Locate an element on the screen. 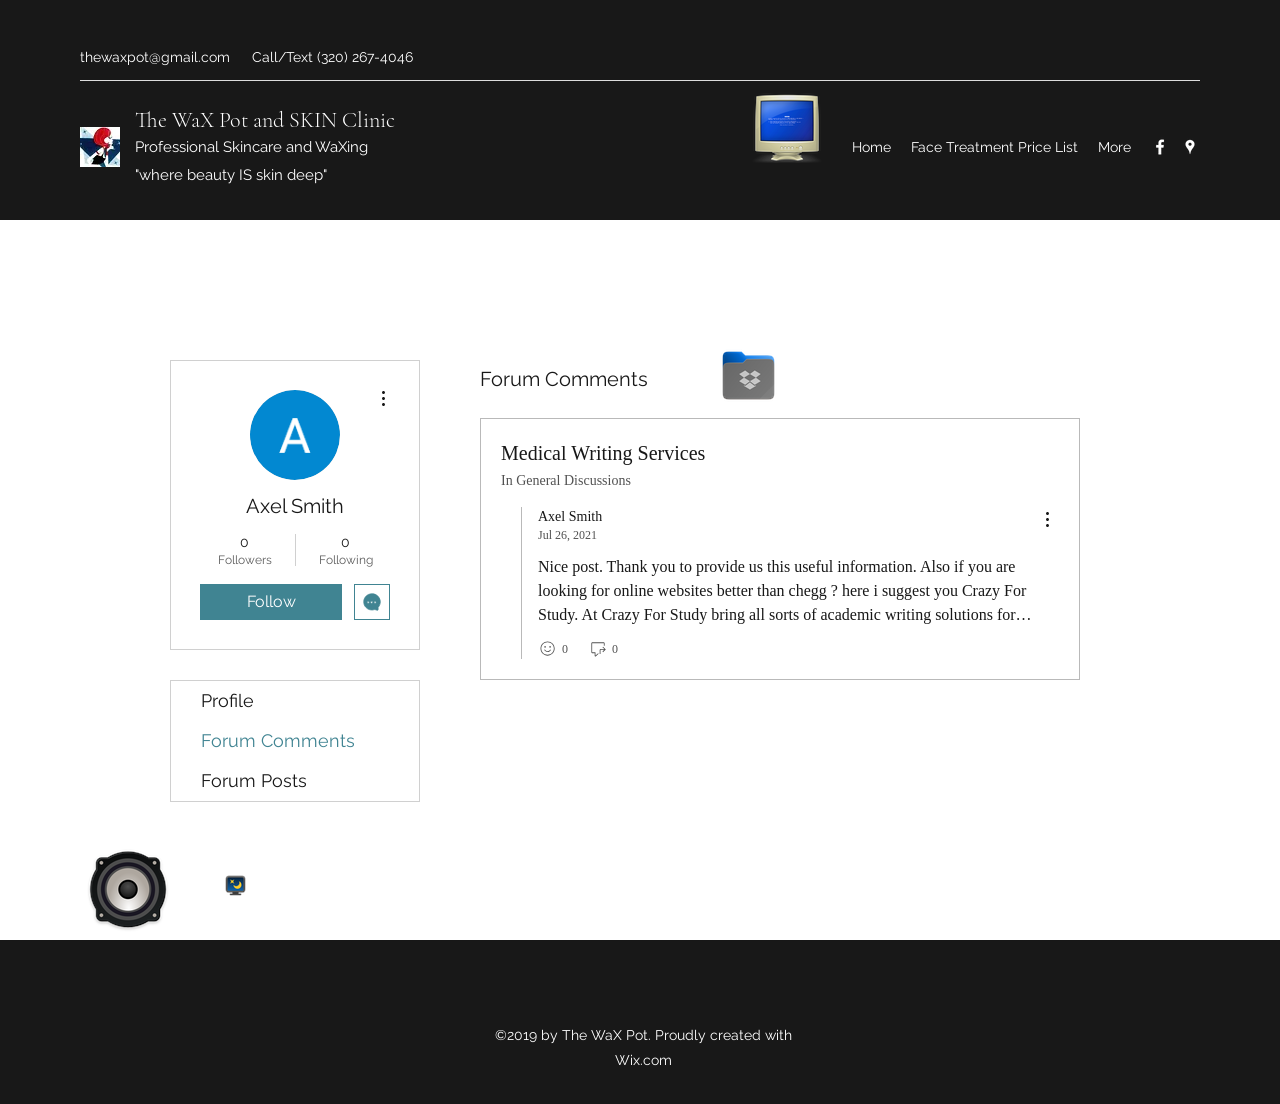 Image resolution: width=1280 pixels, height=1104 pixels. adjust speaker or audio output settings is located at coordinates (128, 889).